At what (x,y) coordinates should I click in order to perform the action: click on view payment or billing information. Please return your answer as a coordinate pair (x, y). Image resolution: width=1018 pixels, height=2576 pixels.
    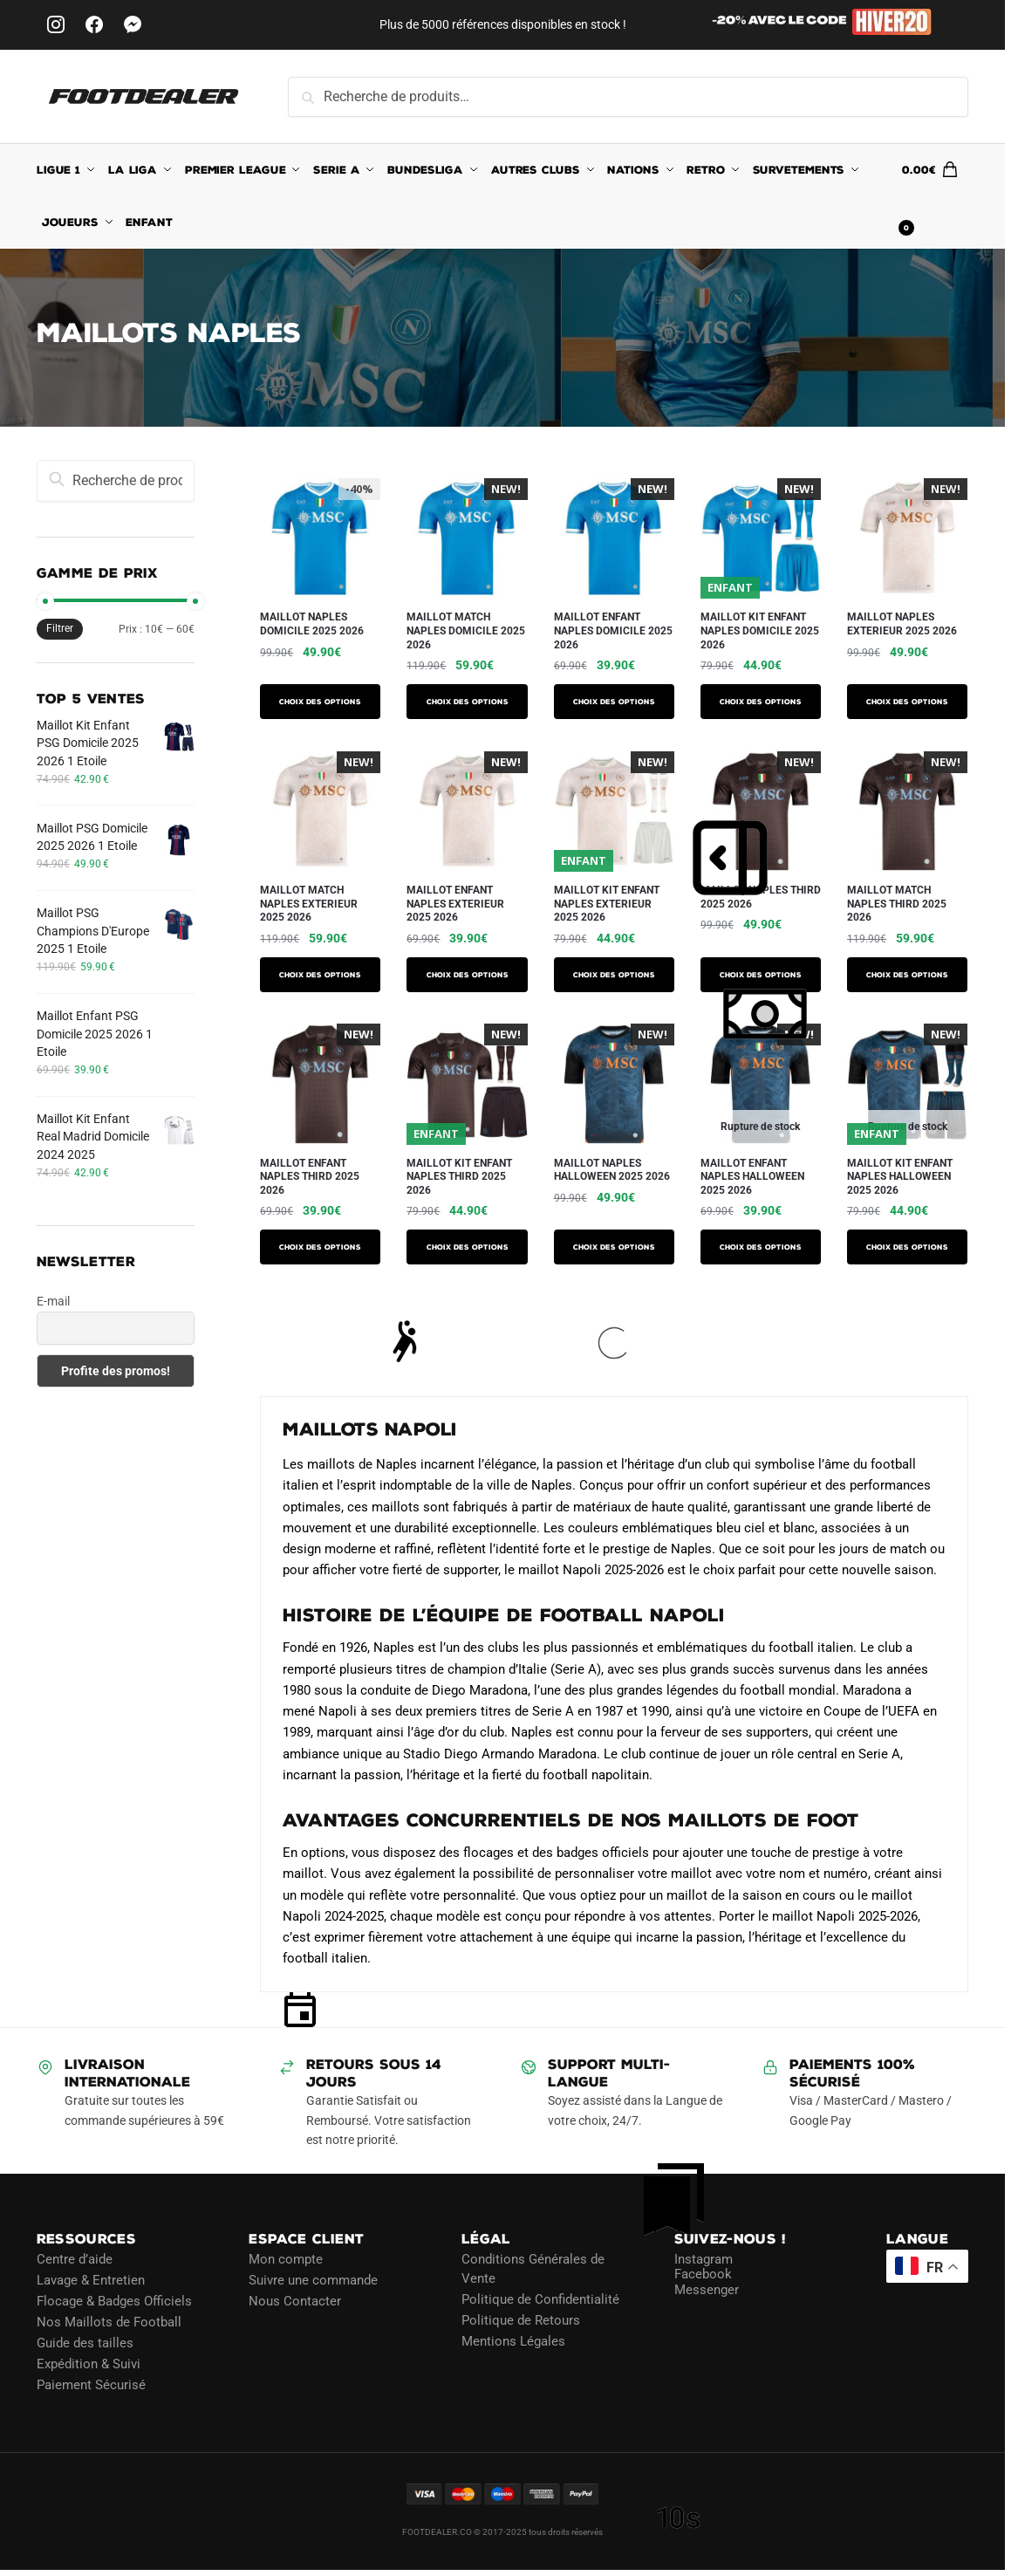
    Looking at the image, I should click on (765, 1014).